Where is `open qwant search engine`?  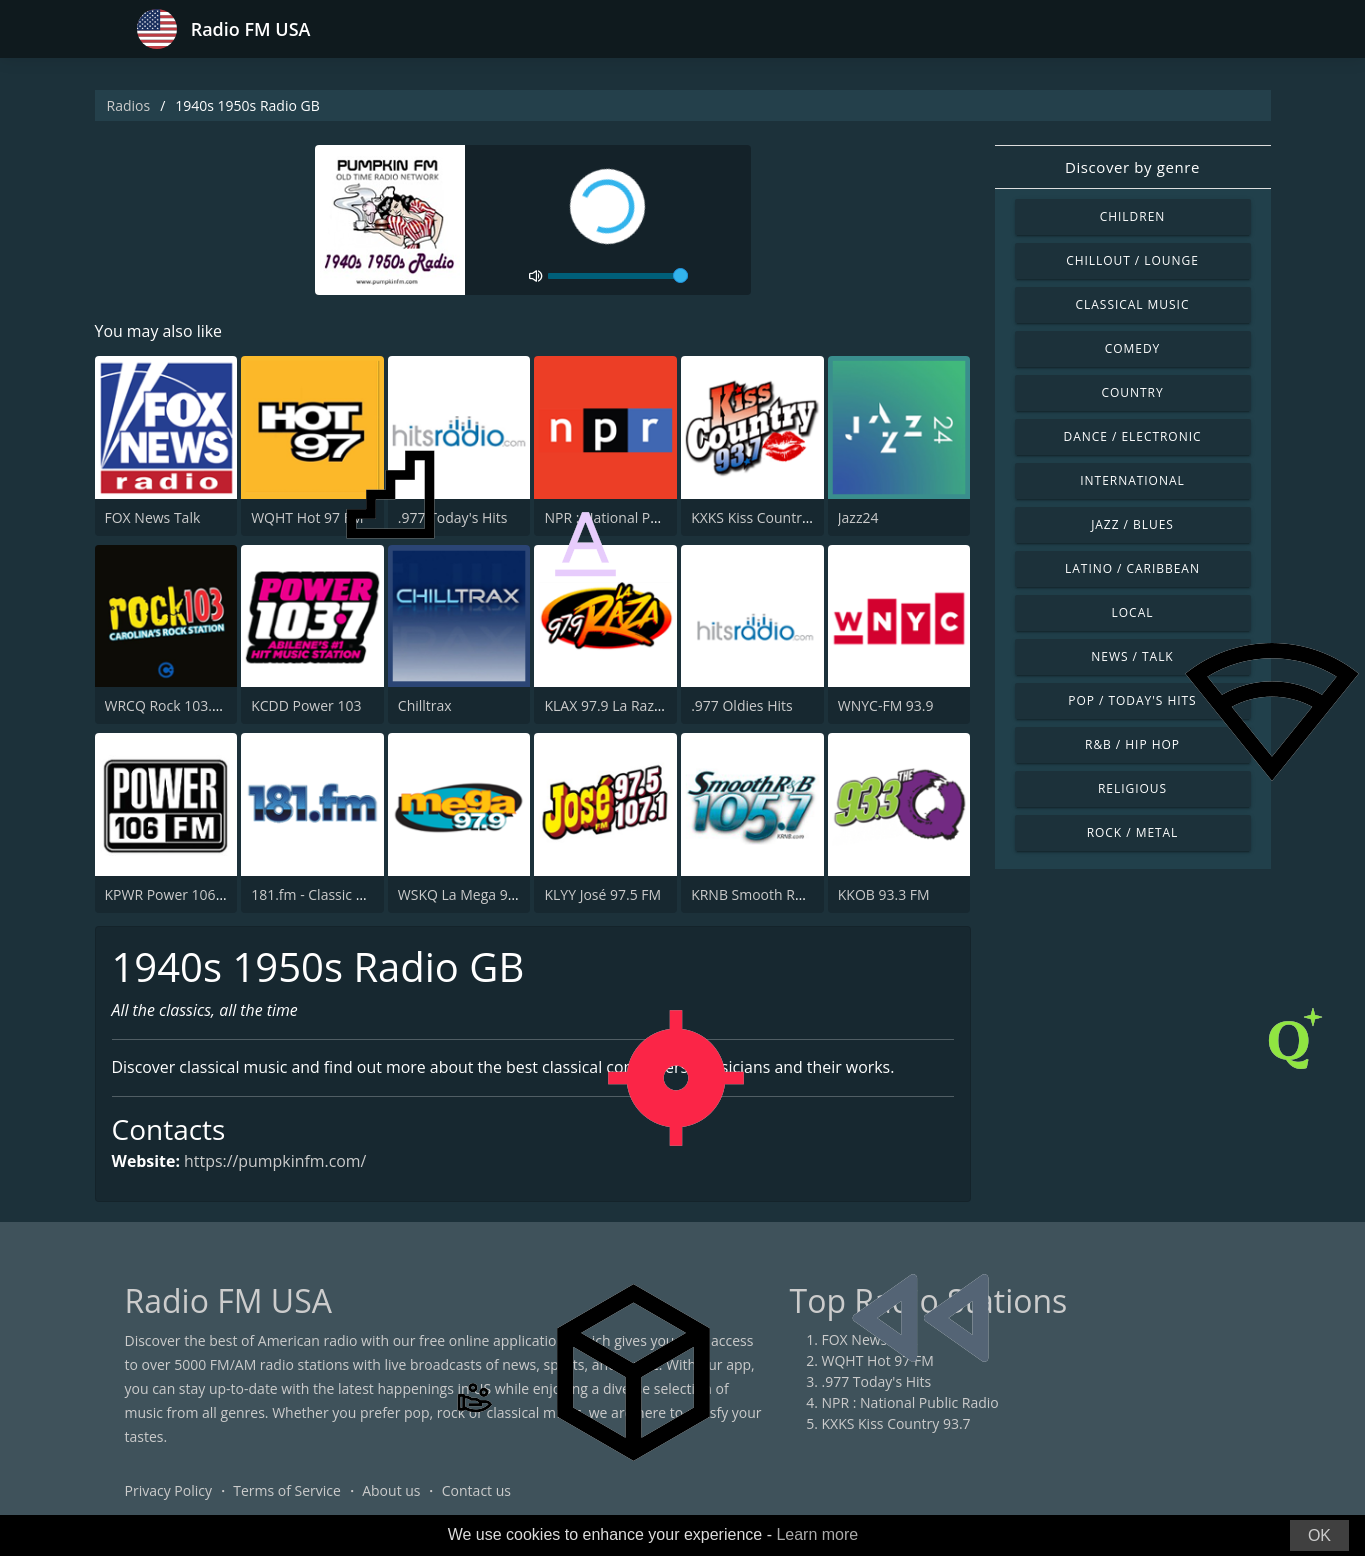 open qwant search engine is located at coordinates (1295, 1038).